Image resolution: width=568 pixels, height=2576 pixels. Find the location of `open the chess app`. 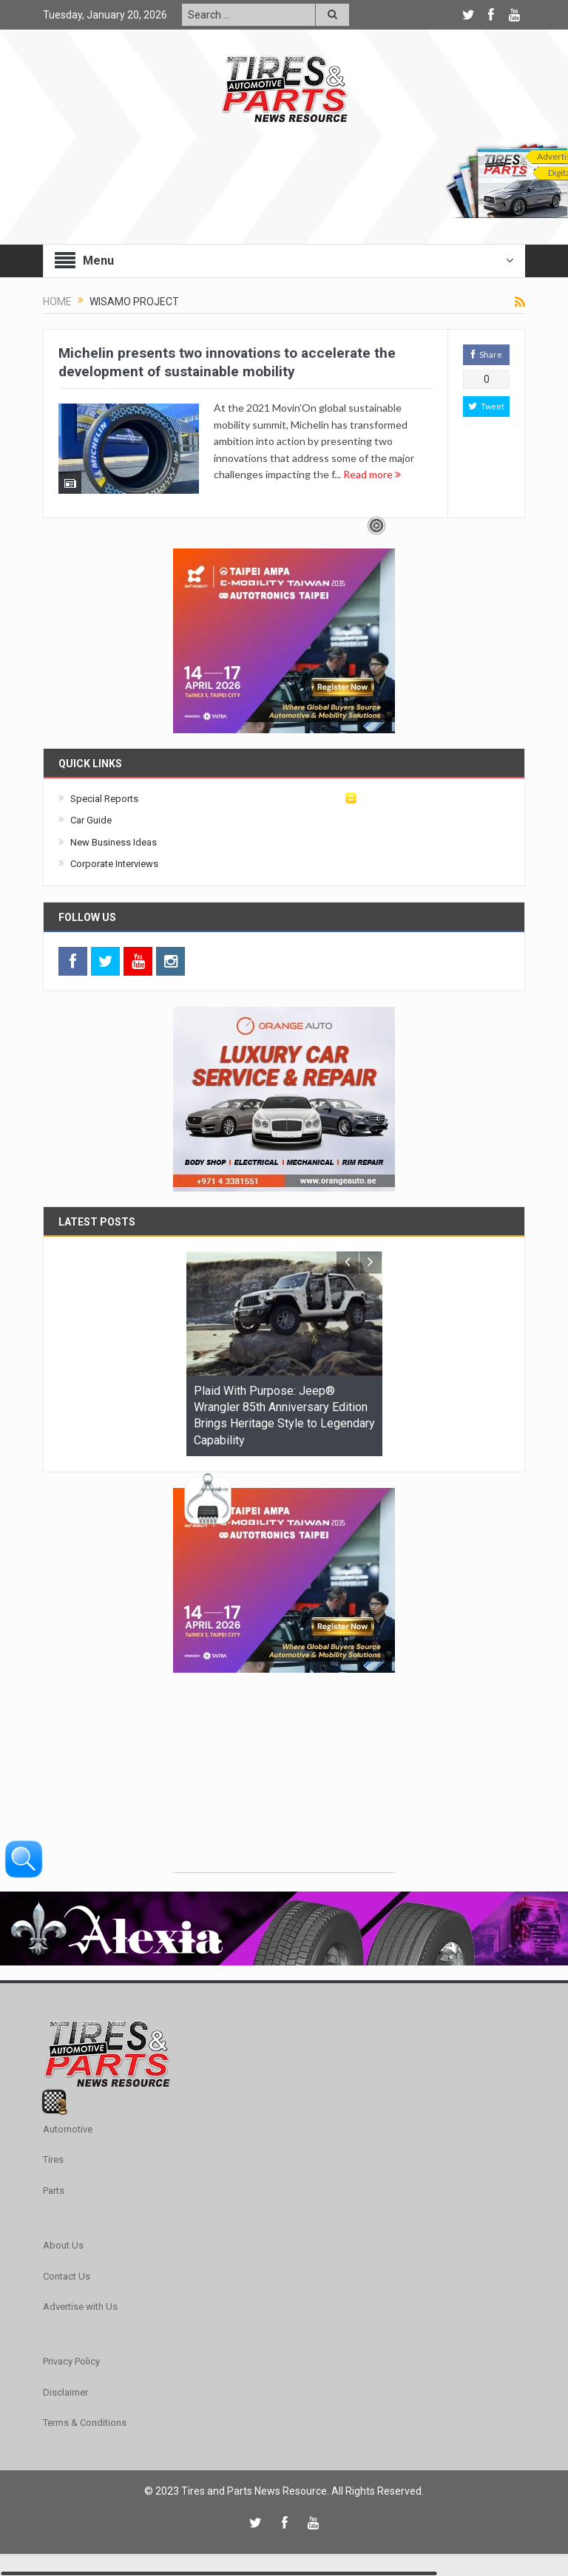

open the chess app is located at coordinates (54, 2101).